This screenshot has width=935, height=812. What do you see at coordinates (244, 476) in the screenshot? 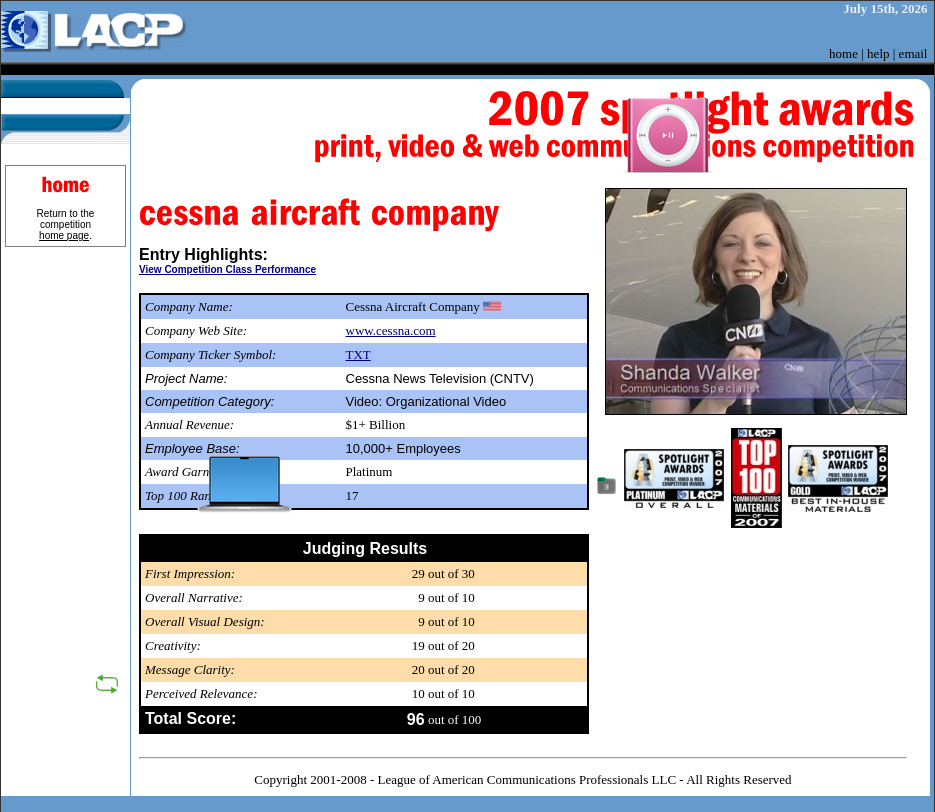
I see `represents this macbook pro in system settings` at bounding box center [244, 476].